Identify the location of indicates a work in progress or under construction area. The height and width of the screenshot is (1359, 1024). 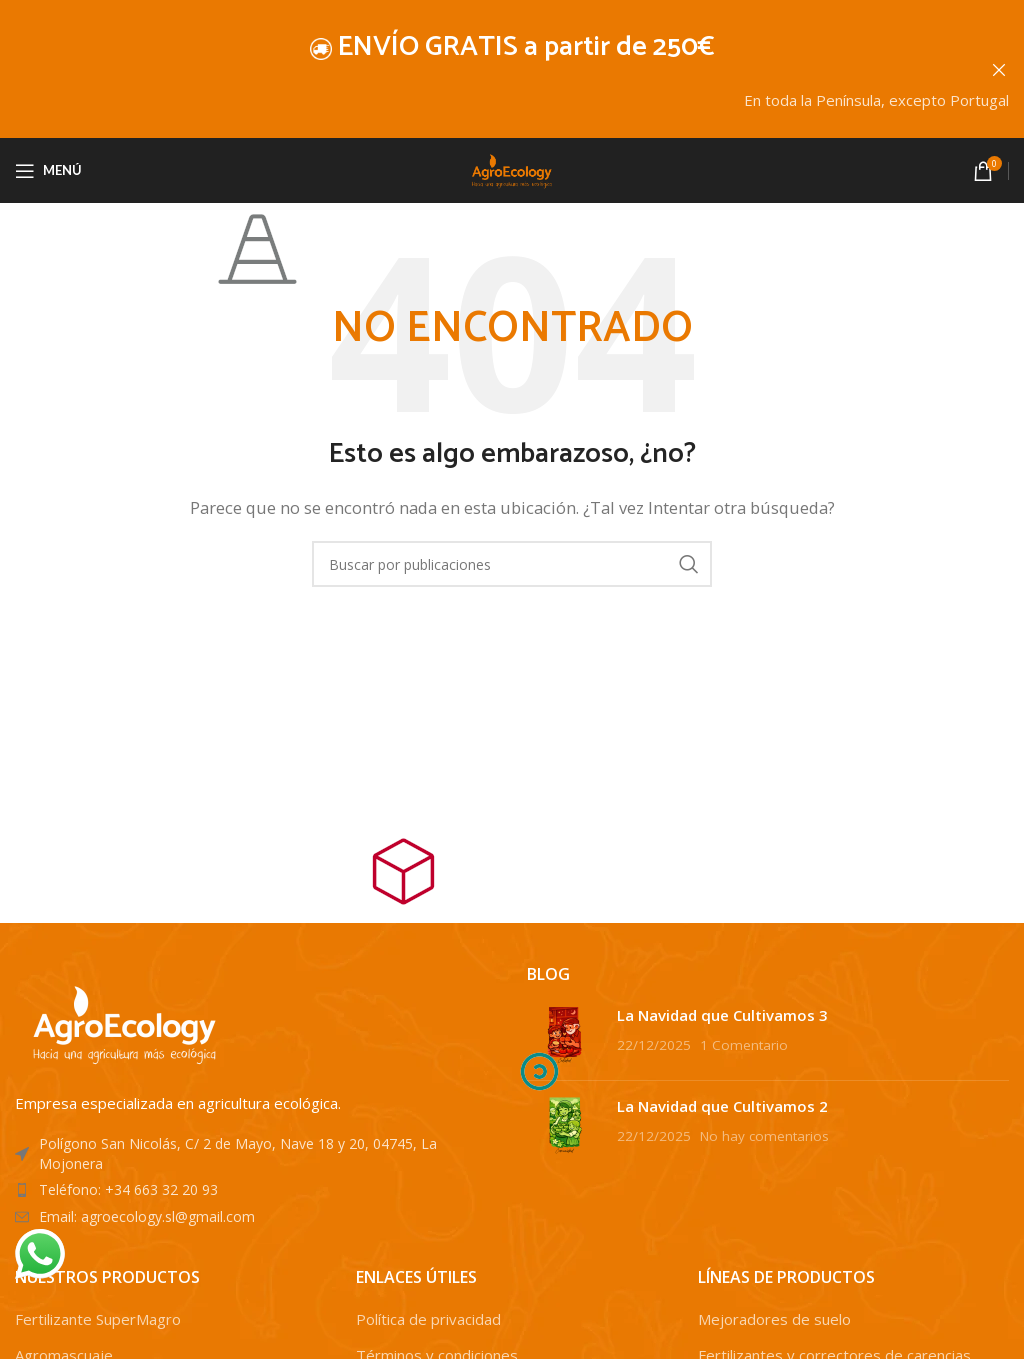
(257, 250).